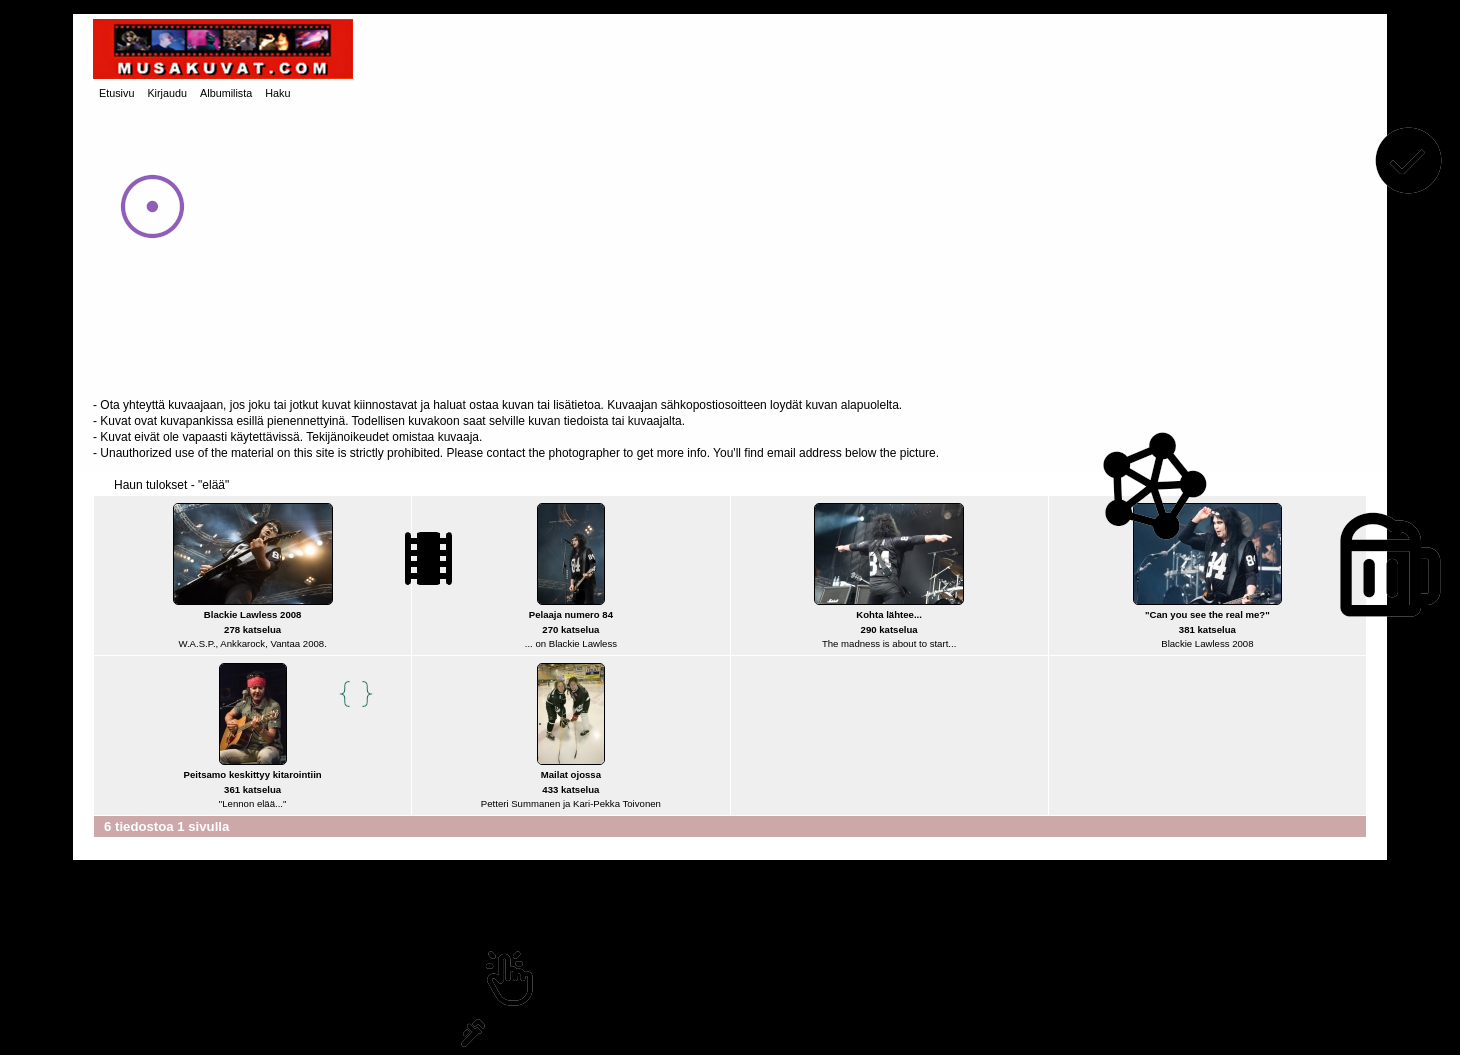 Image resolution: width=1460 pixels, height=1055 pixels. I want to click on view open issues in a repository, so click(152, 206).